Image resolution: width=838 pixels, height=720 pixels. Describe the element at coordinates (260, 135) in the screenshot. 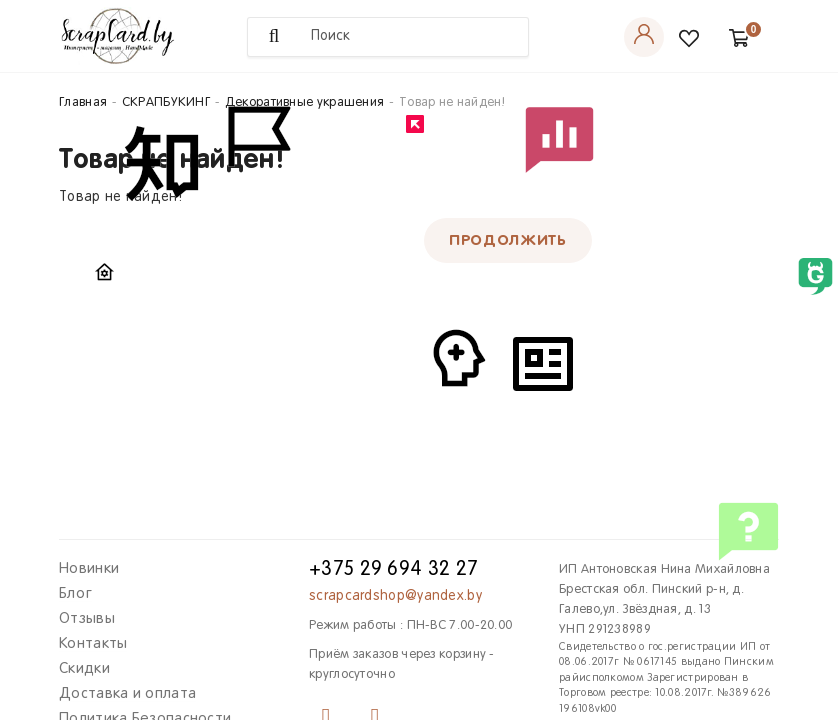

I see `flag or bookmark an item` at that location.